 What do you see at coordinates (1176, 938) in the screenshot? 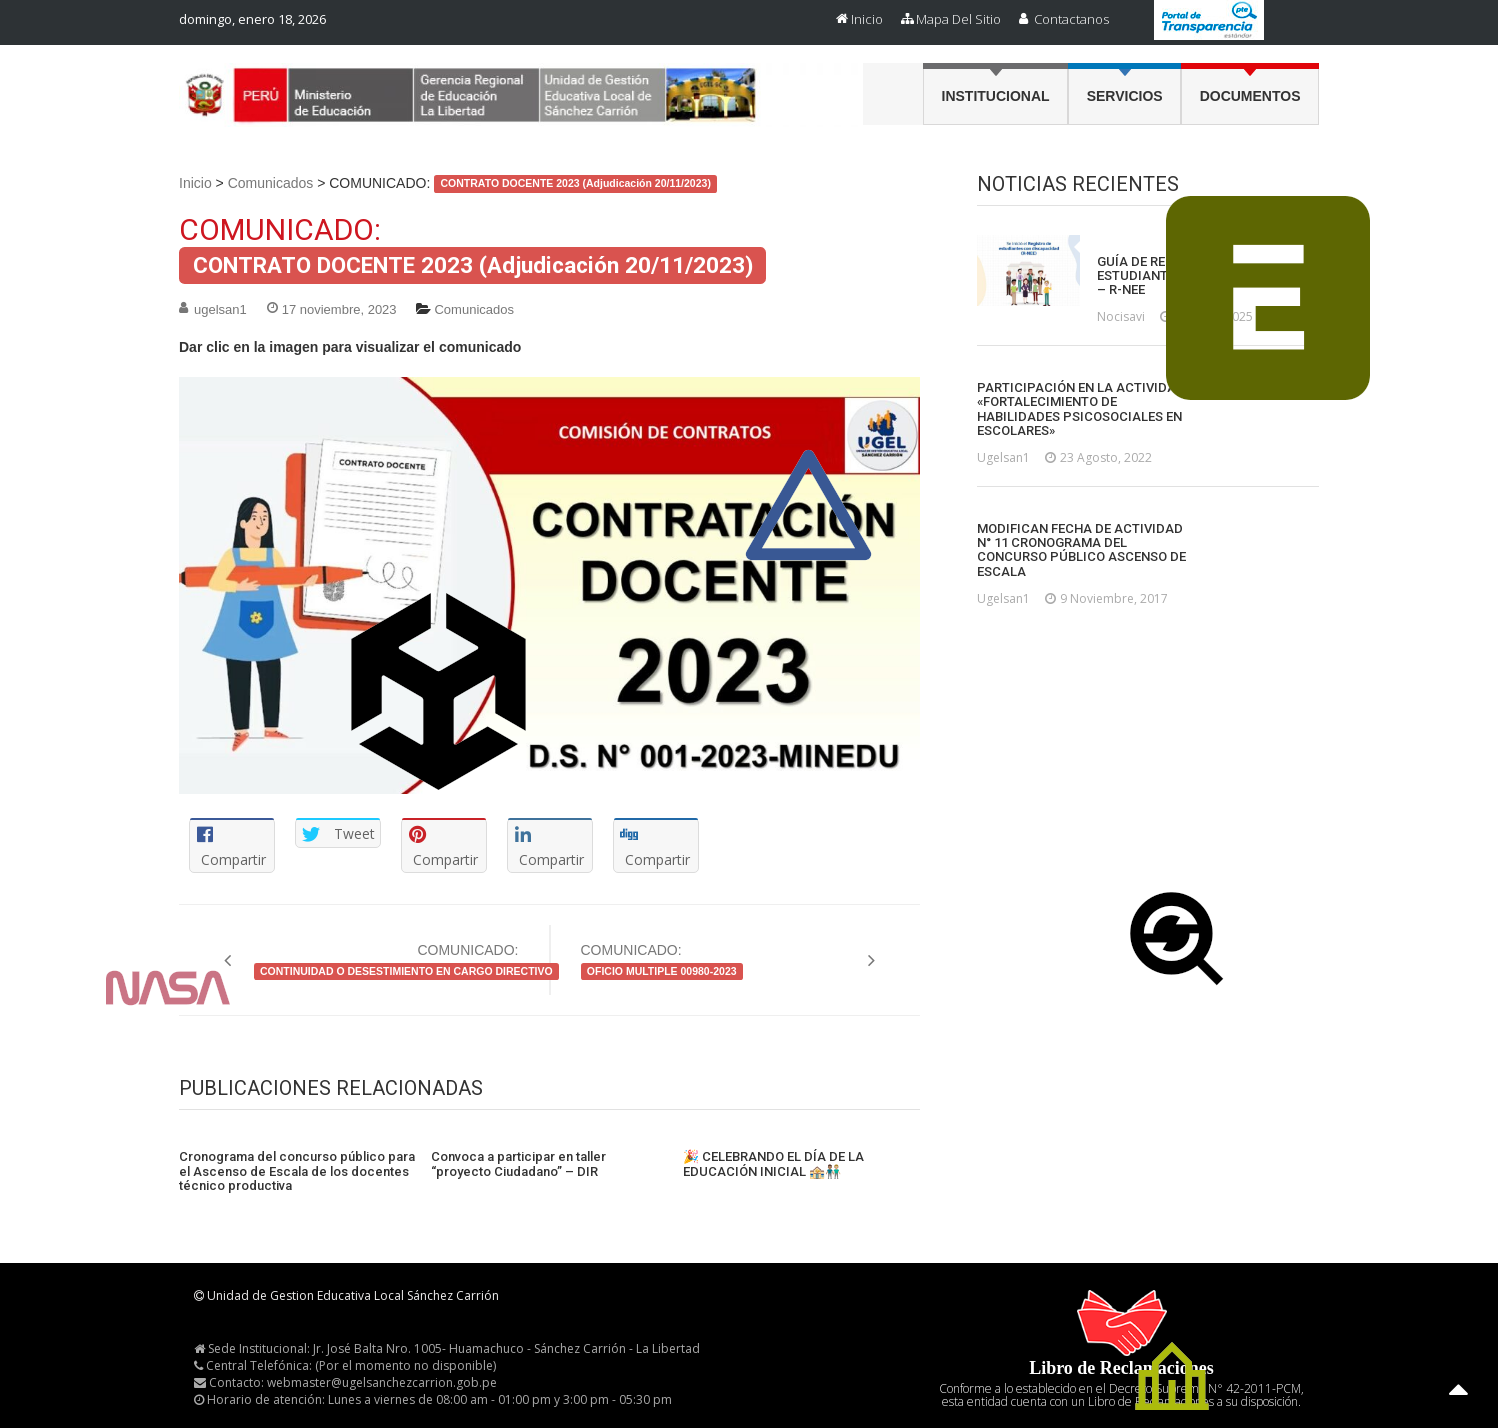
I see `find and replace text or content` at bounding box center [1176, 938].